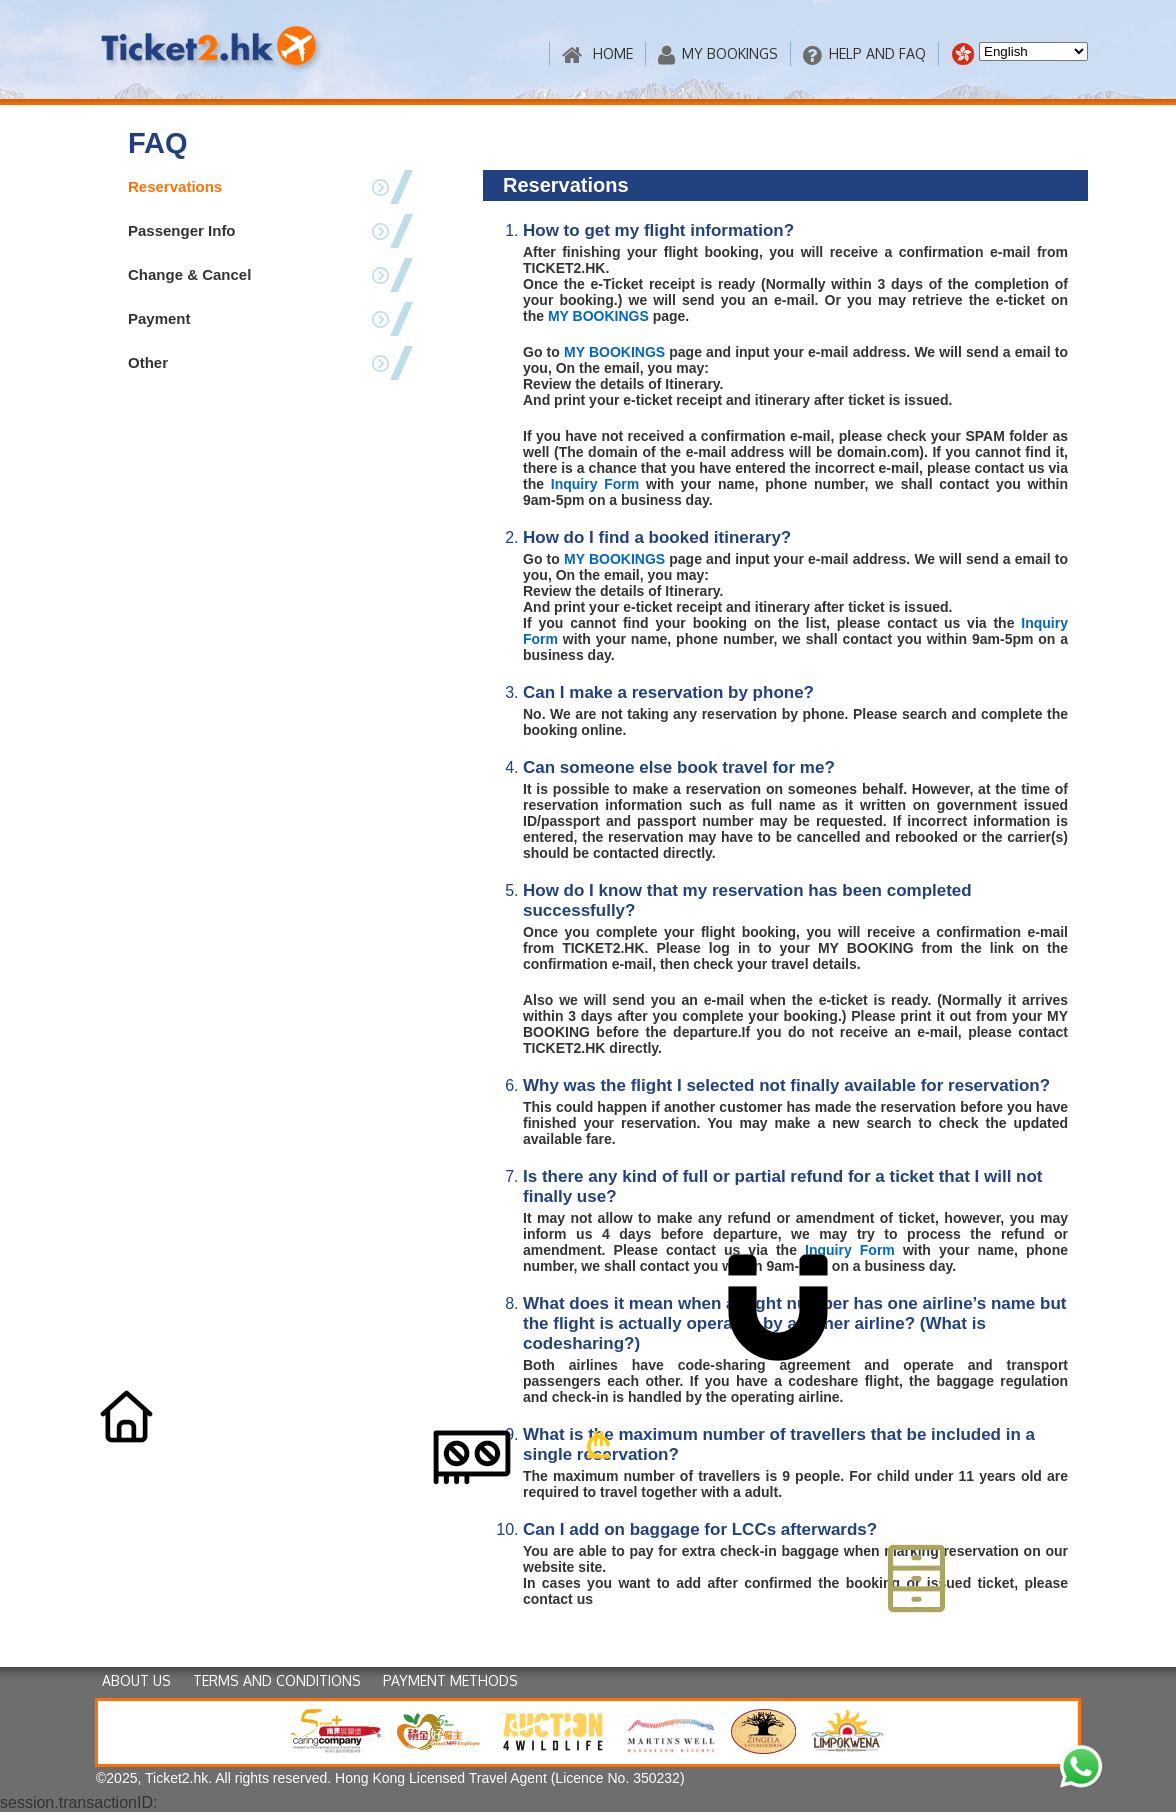 This screenshot has height=1812, width=1176. I want to click on indicates Georgian lari currency, so click(598, 1446).